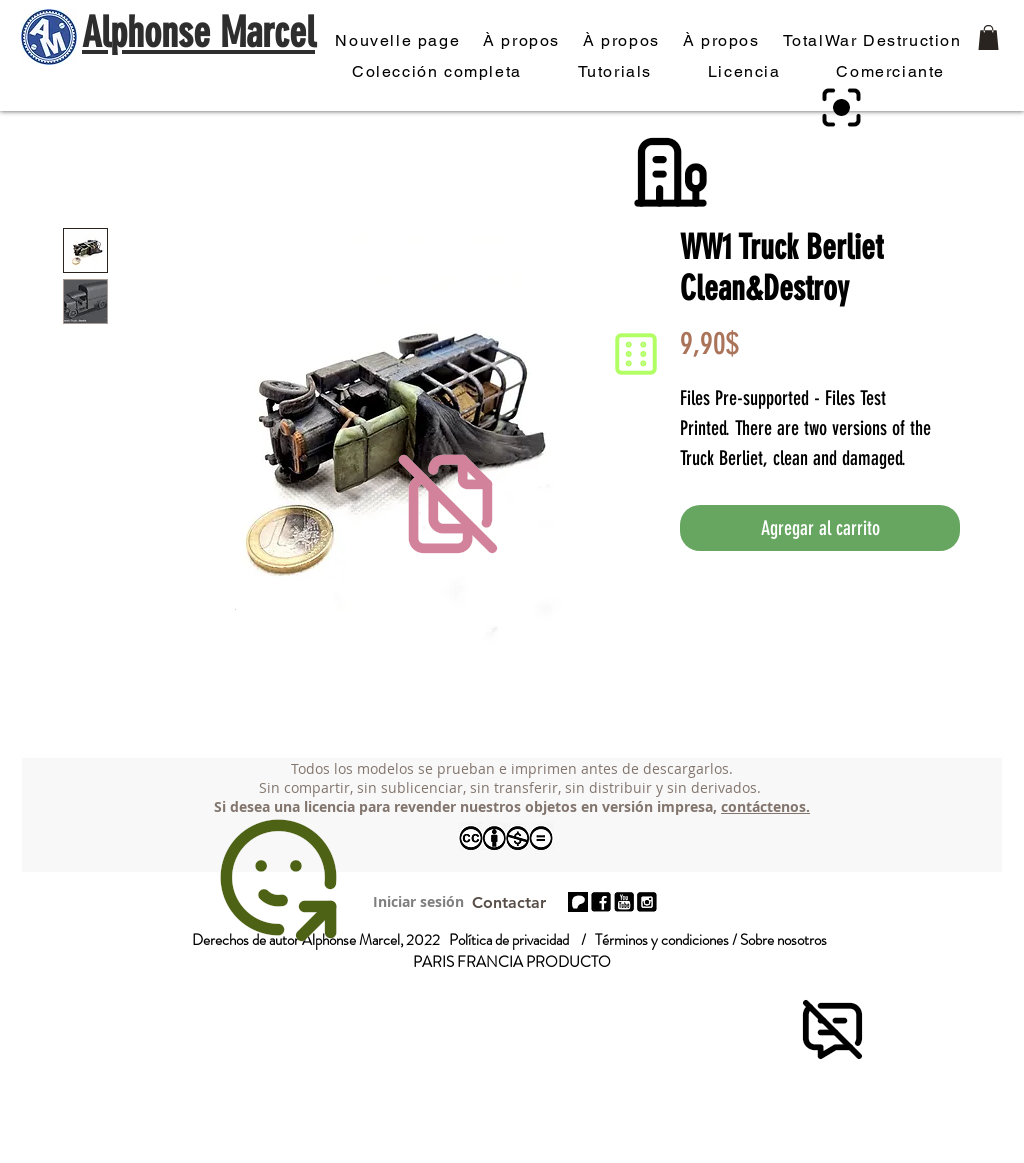 Image resolution: width=1024 pixels, height=1163 pixels. Describe the element at coordinates (448, 504) in the screenshot. I see `files are unavailable or inaccessible` at that location.